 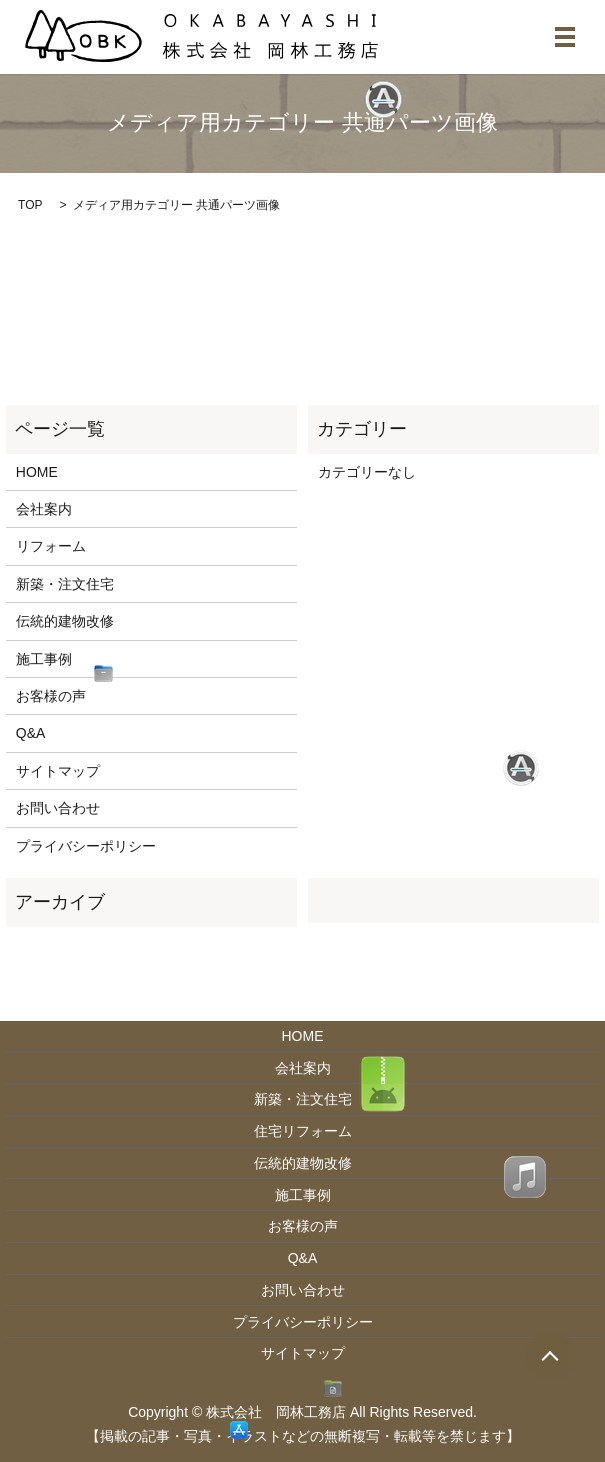 I want to click on open the App Store to browse and download apps, so click(x=239, y=1430).